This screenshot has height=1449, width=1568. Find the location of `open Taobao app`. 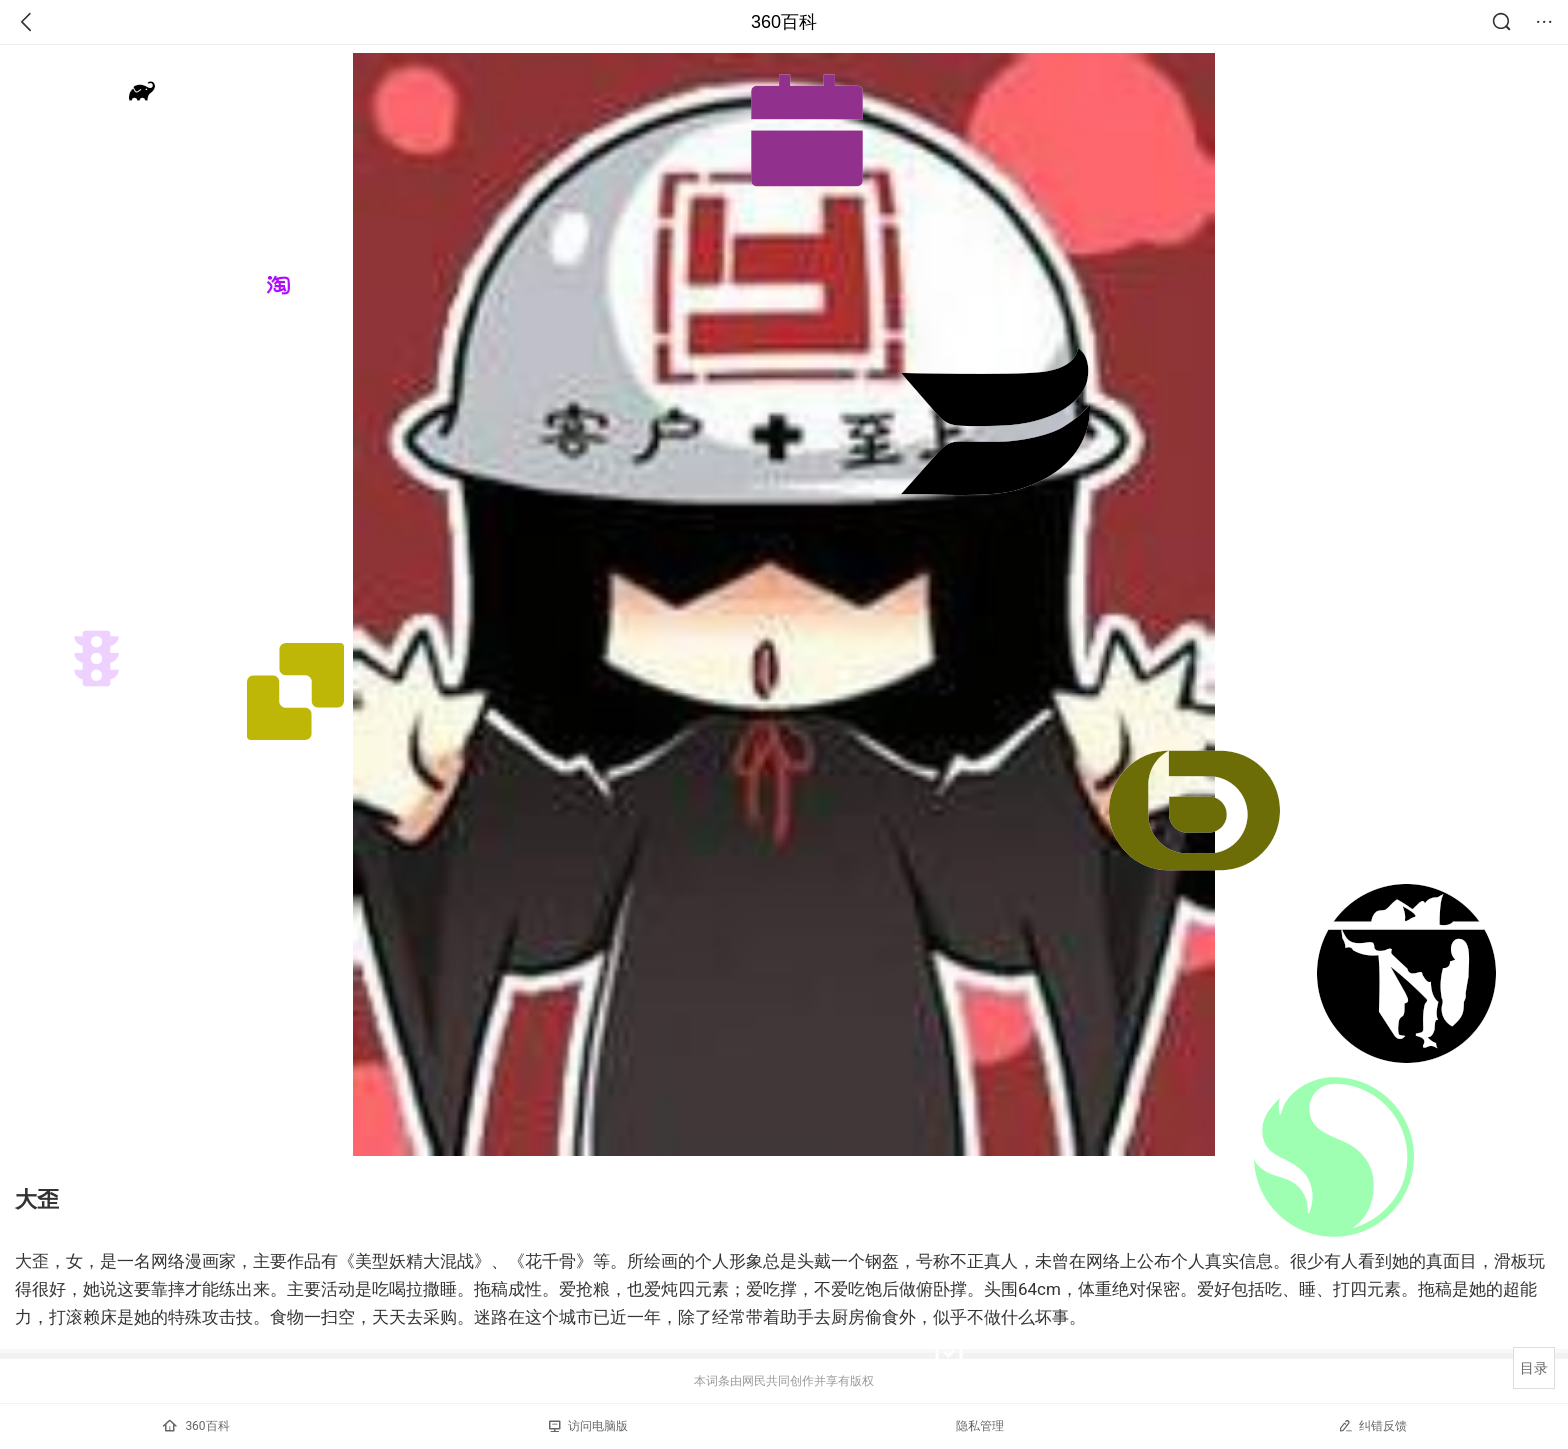

open Taobao app is located at coordinates (278, 285).